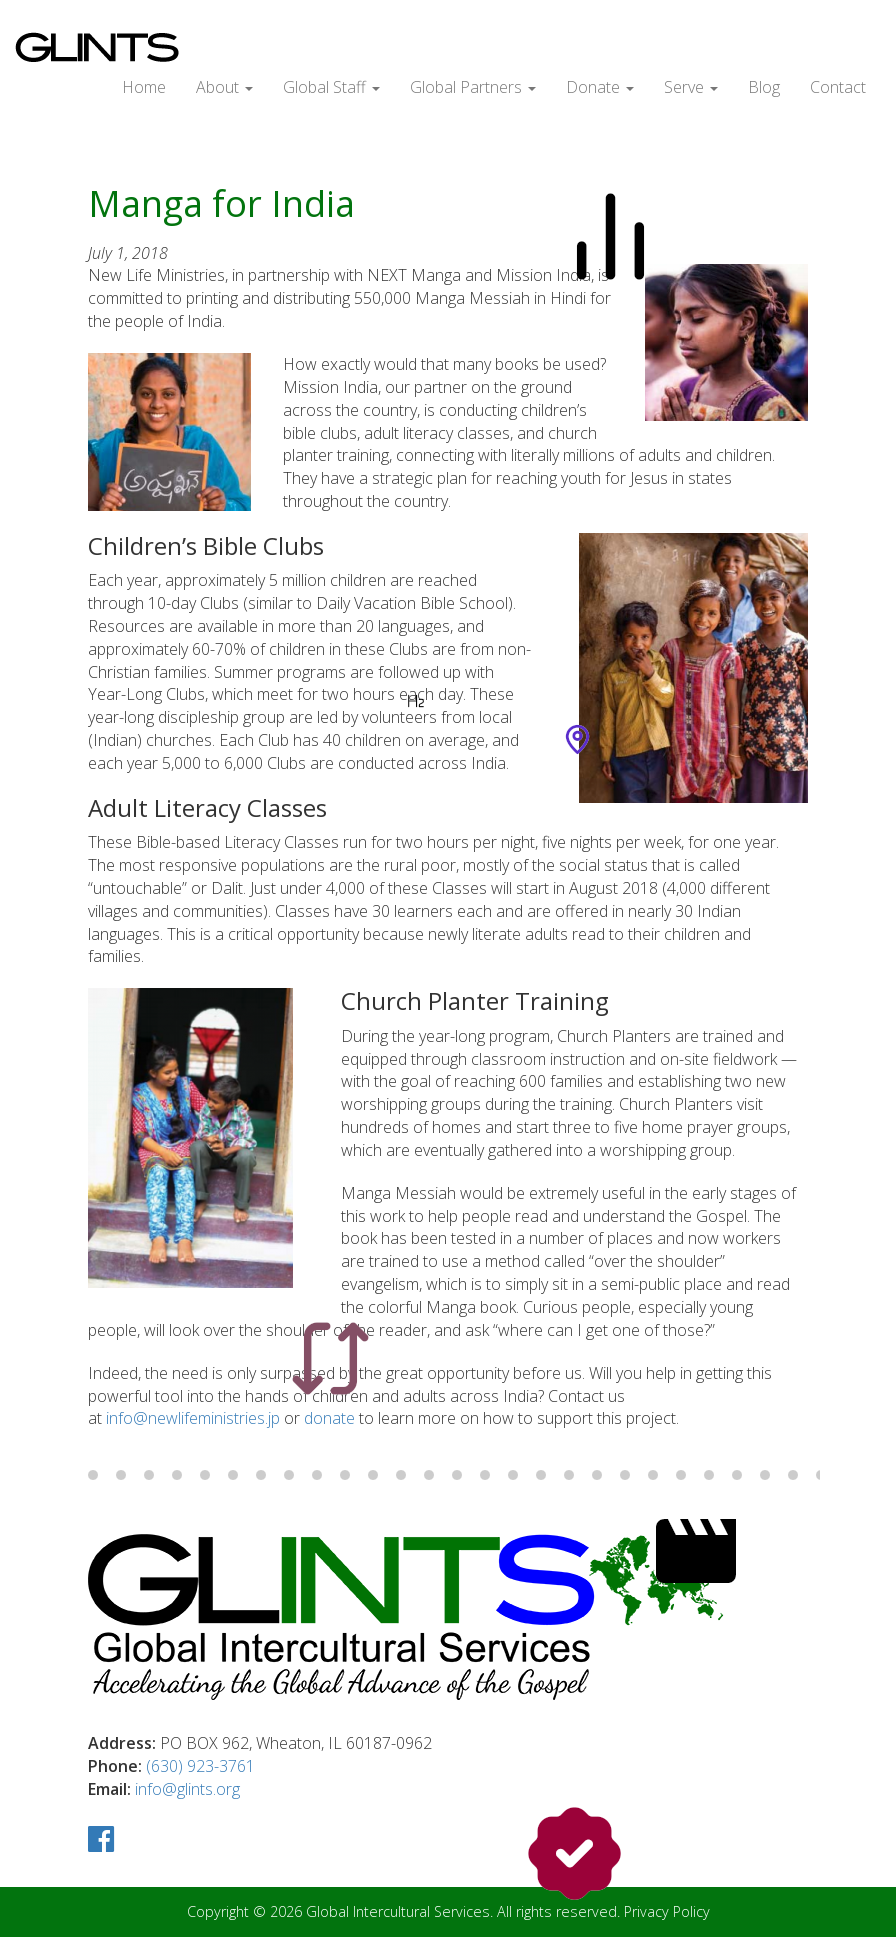  What do you see at coordinates (574, 1853) in the screenshot?
I see `verified account or official badge` at bounding box center [574, 1853].